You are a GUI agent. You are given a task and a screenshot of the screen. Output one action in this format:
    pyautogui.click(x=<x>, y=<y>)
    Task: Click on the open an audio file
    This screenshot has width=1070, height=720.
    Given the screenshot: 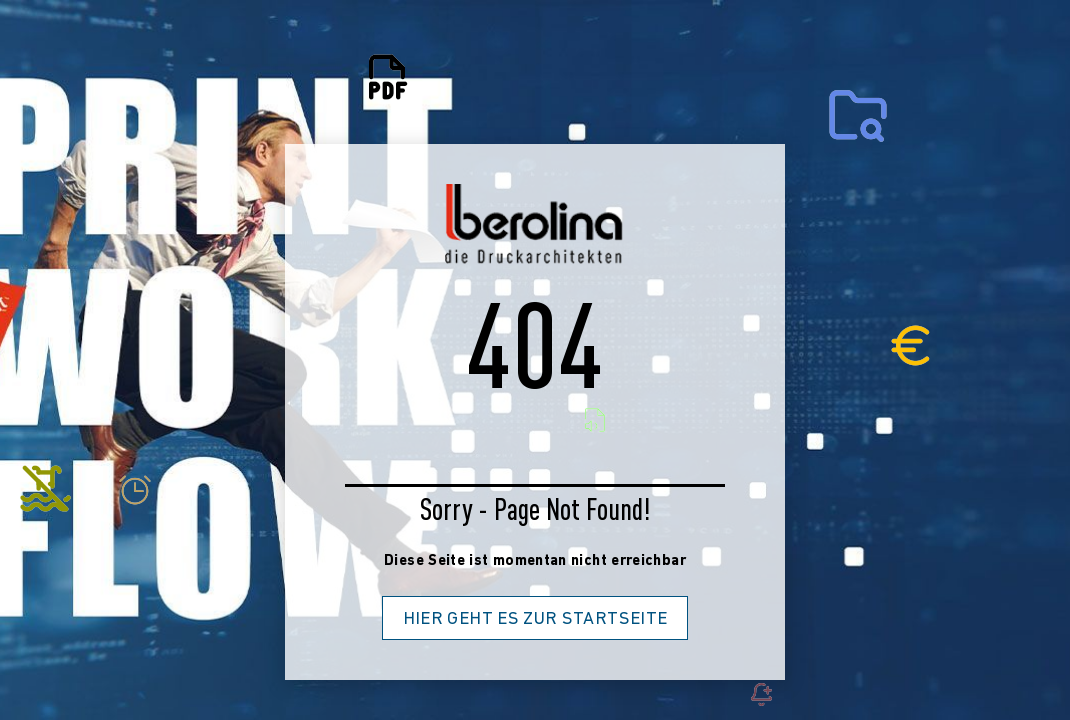 What is the action you would take?
    pyautogui.click(x=595, y=420)
    